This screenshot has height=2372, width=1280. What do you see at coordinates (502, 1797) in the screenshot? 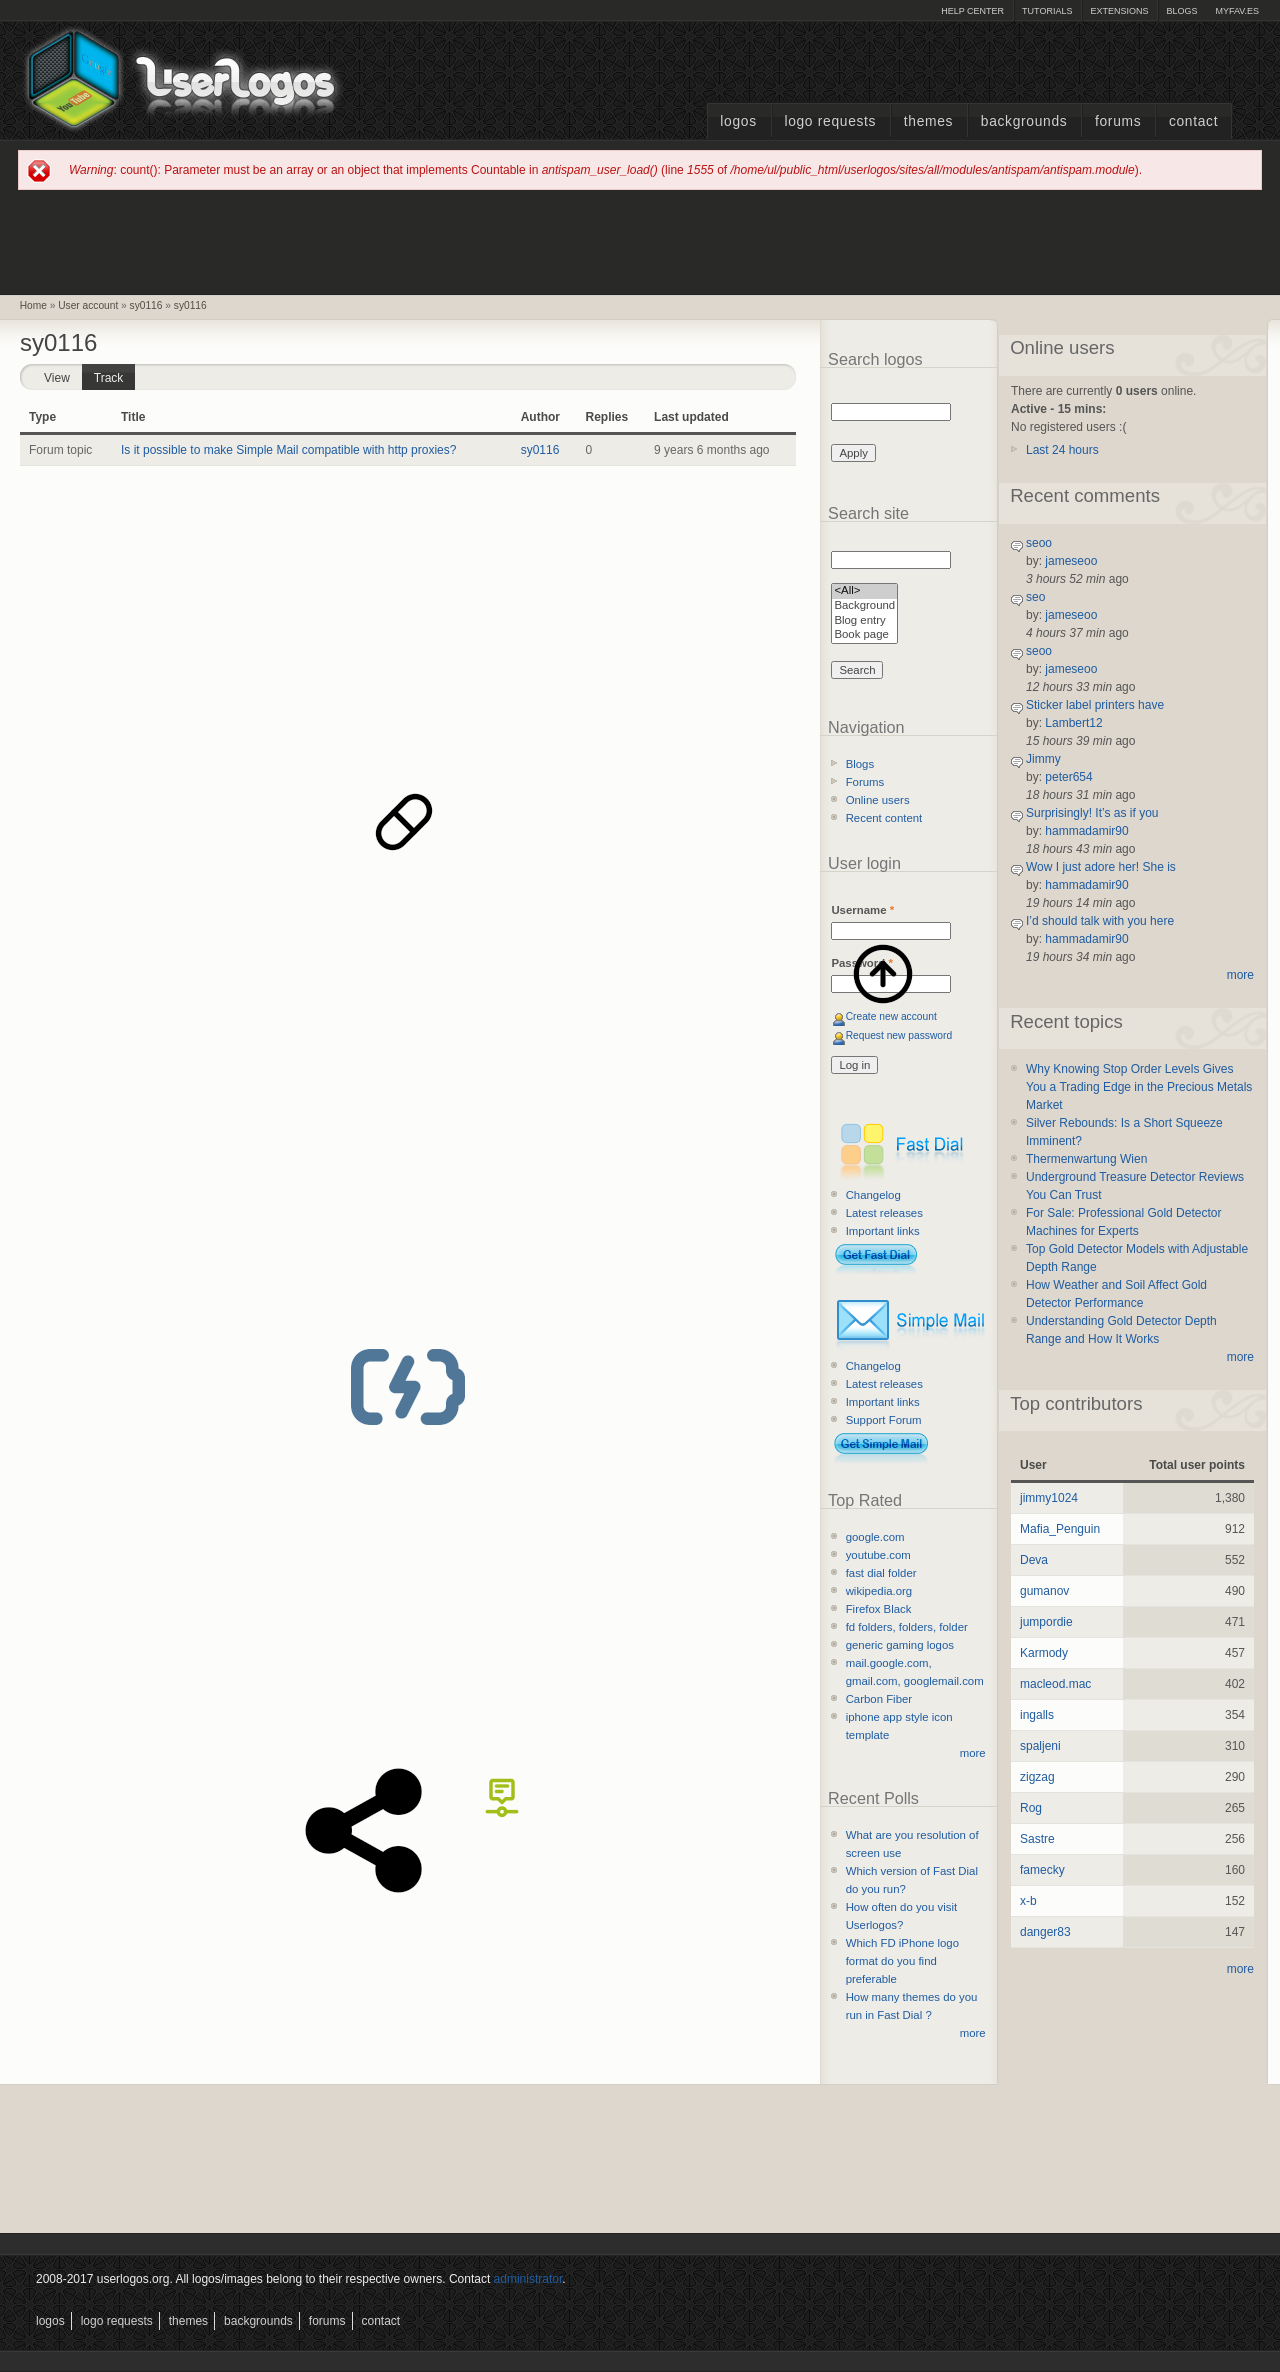
I see `view event details on timeline` at bounding box center [502, 1797].